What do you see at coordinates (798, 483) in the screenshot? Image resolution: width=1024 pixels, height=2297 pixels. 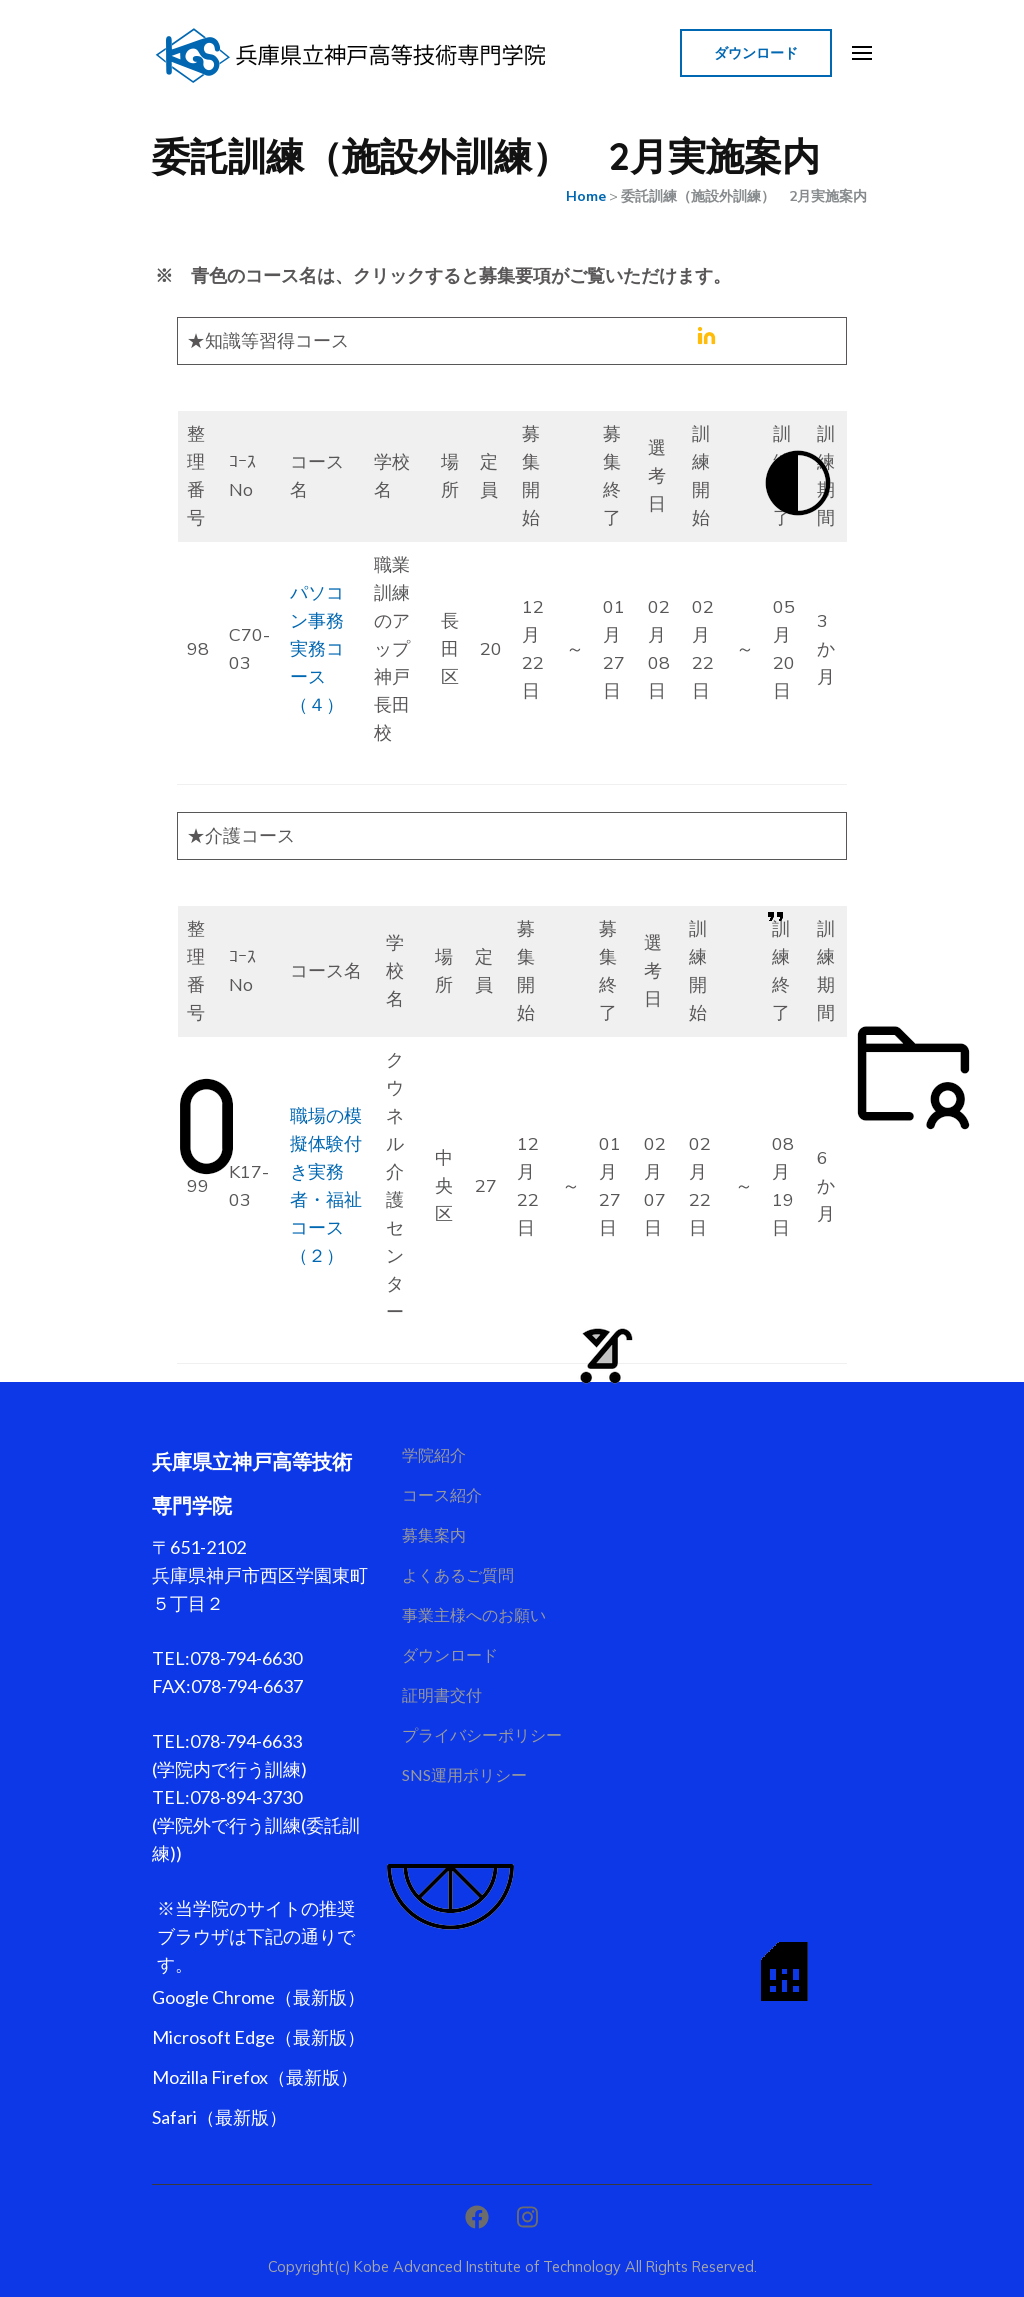 I see `toggle between light and dark theme` at bounding box center [798, 483].